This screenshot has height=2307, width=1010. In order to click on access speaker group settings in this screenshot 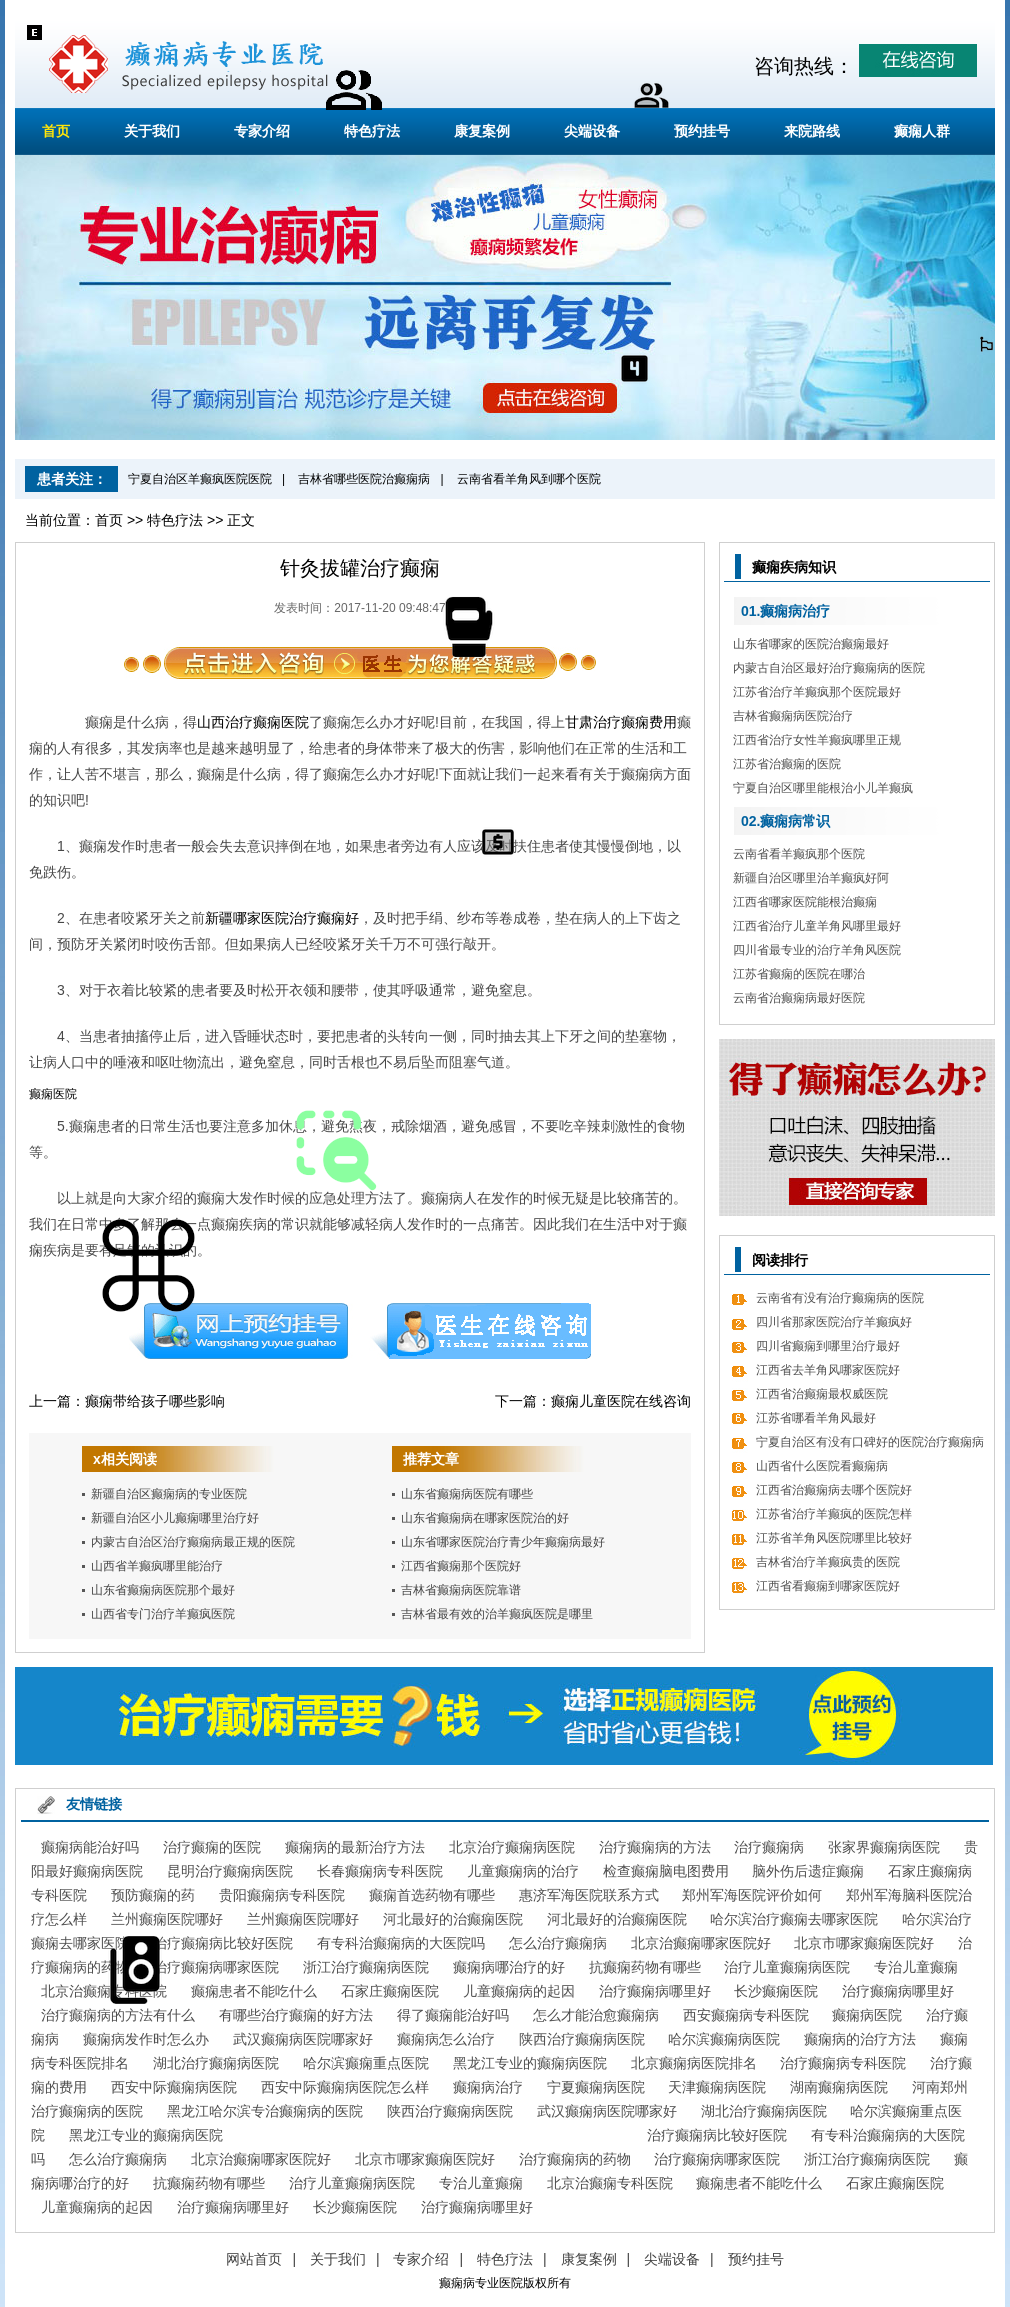, I will do `click(135, 1970)`.